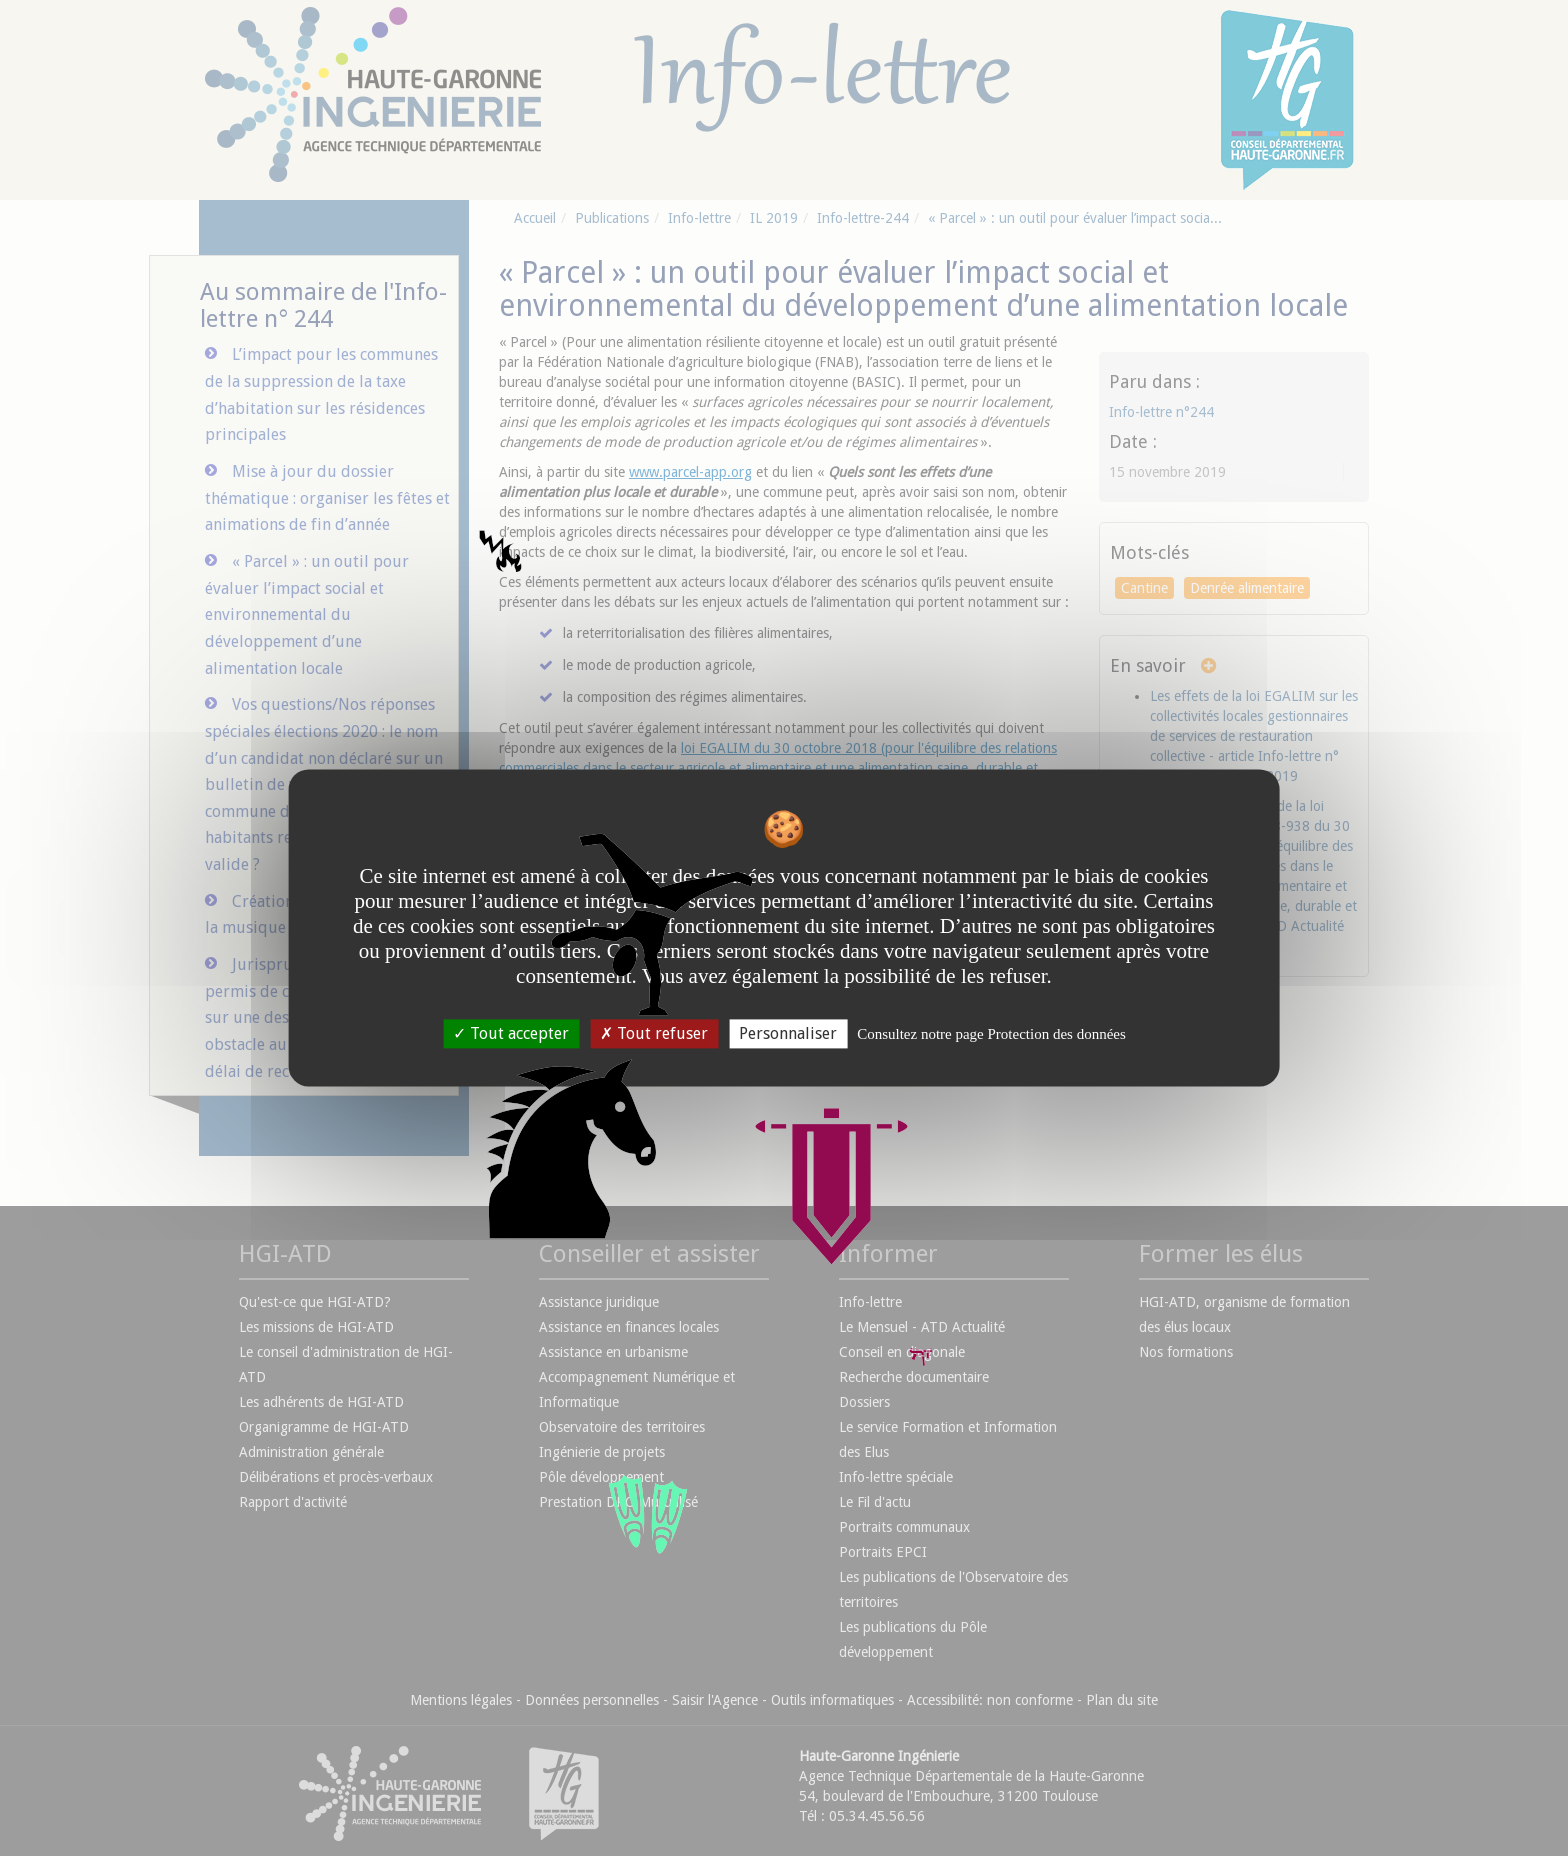  What do you see at coordinates (651, 924) in the screenshot?
I see `access balance or gymnastics training exercises` at bounding box center [651, 924].